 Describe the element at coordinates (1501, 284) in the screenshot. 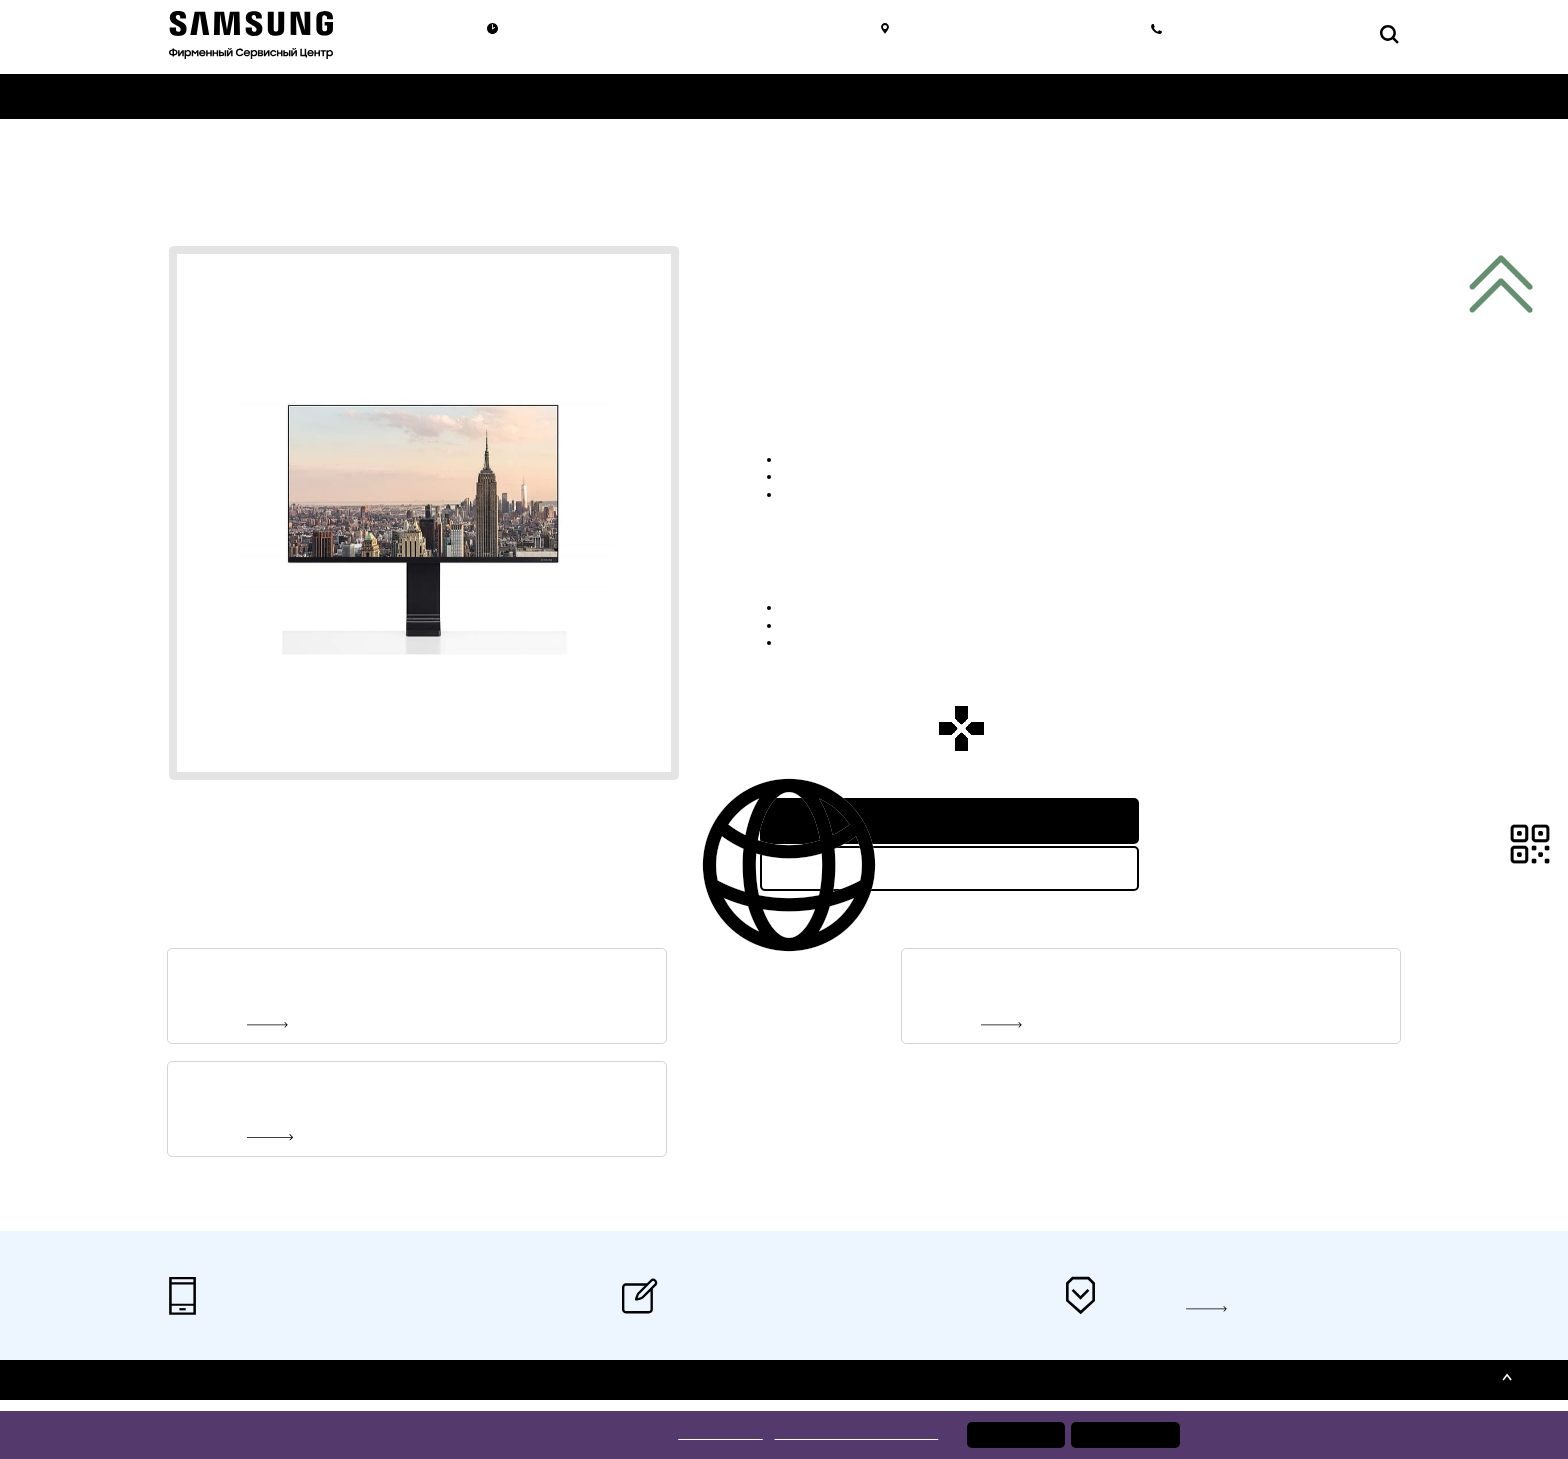

I see `scroll to top of page` at that location.